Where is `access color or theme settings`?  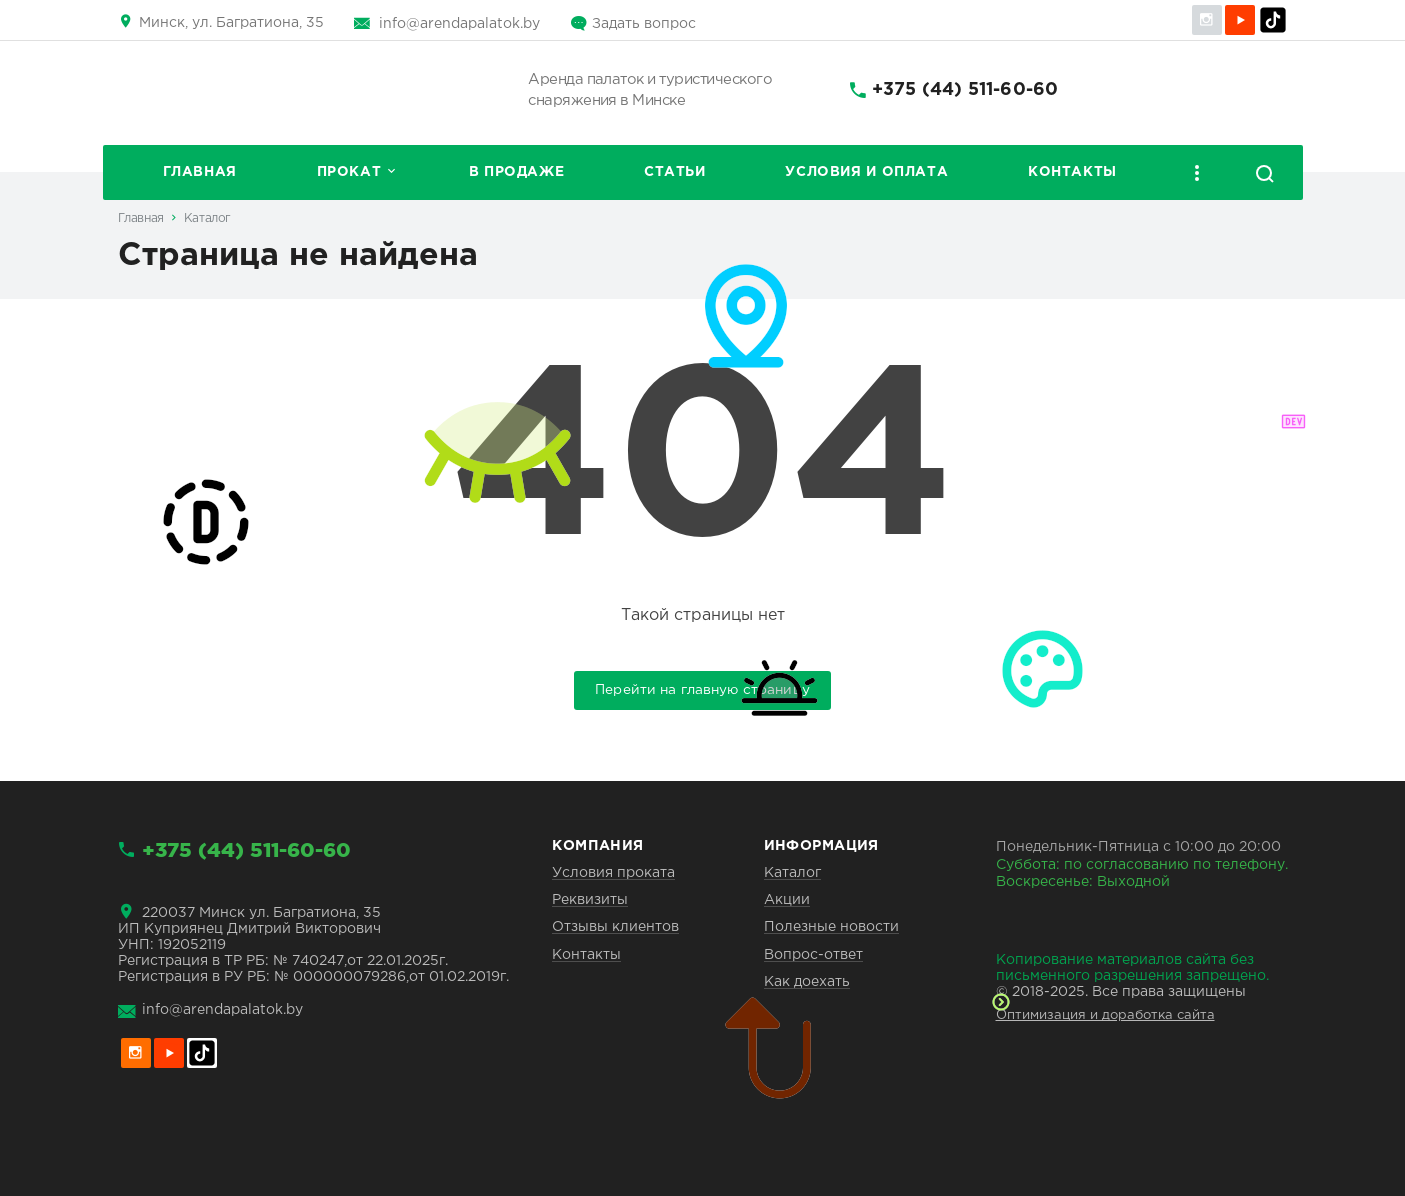
access color or theme settings is located at coordinates (1042, 670).